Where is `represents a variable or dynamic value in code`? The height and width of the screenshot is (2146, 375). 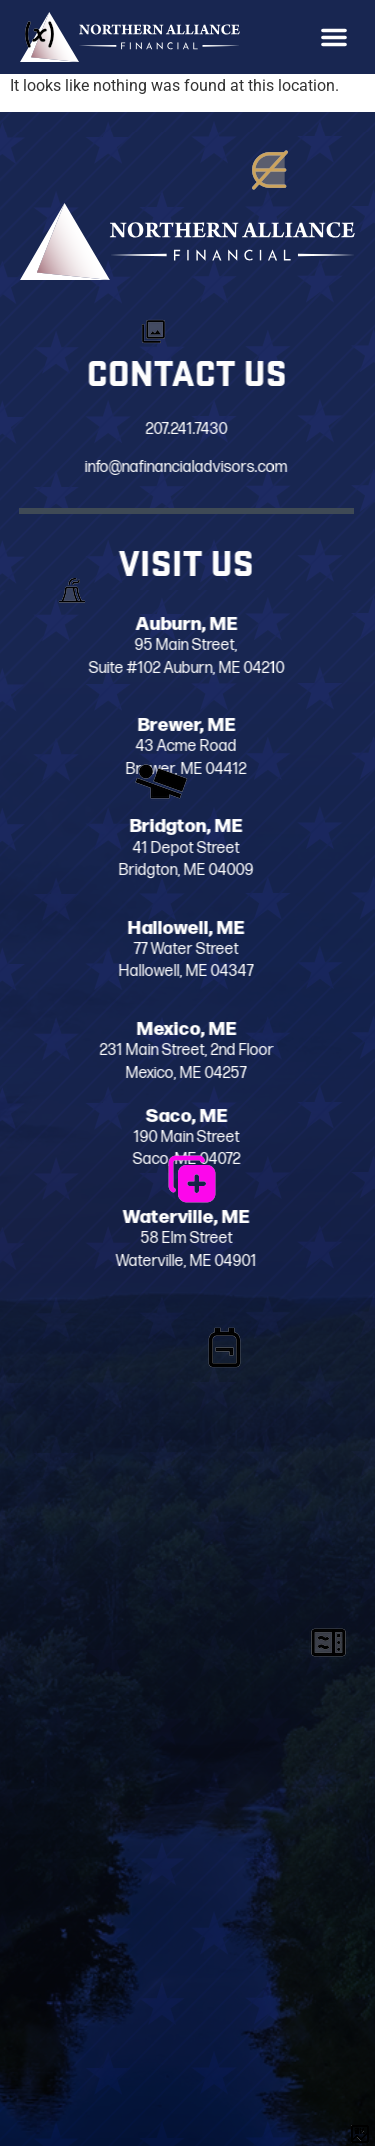 represents a variable or dynamic value in code is located at coordinates (39, 34).